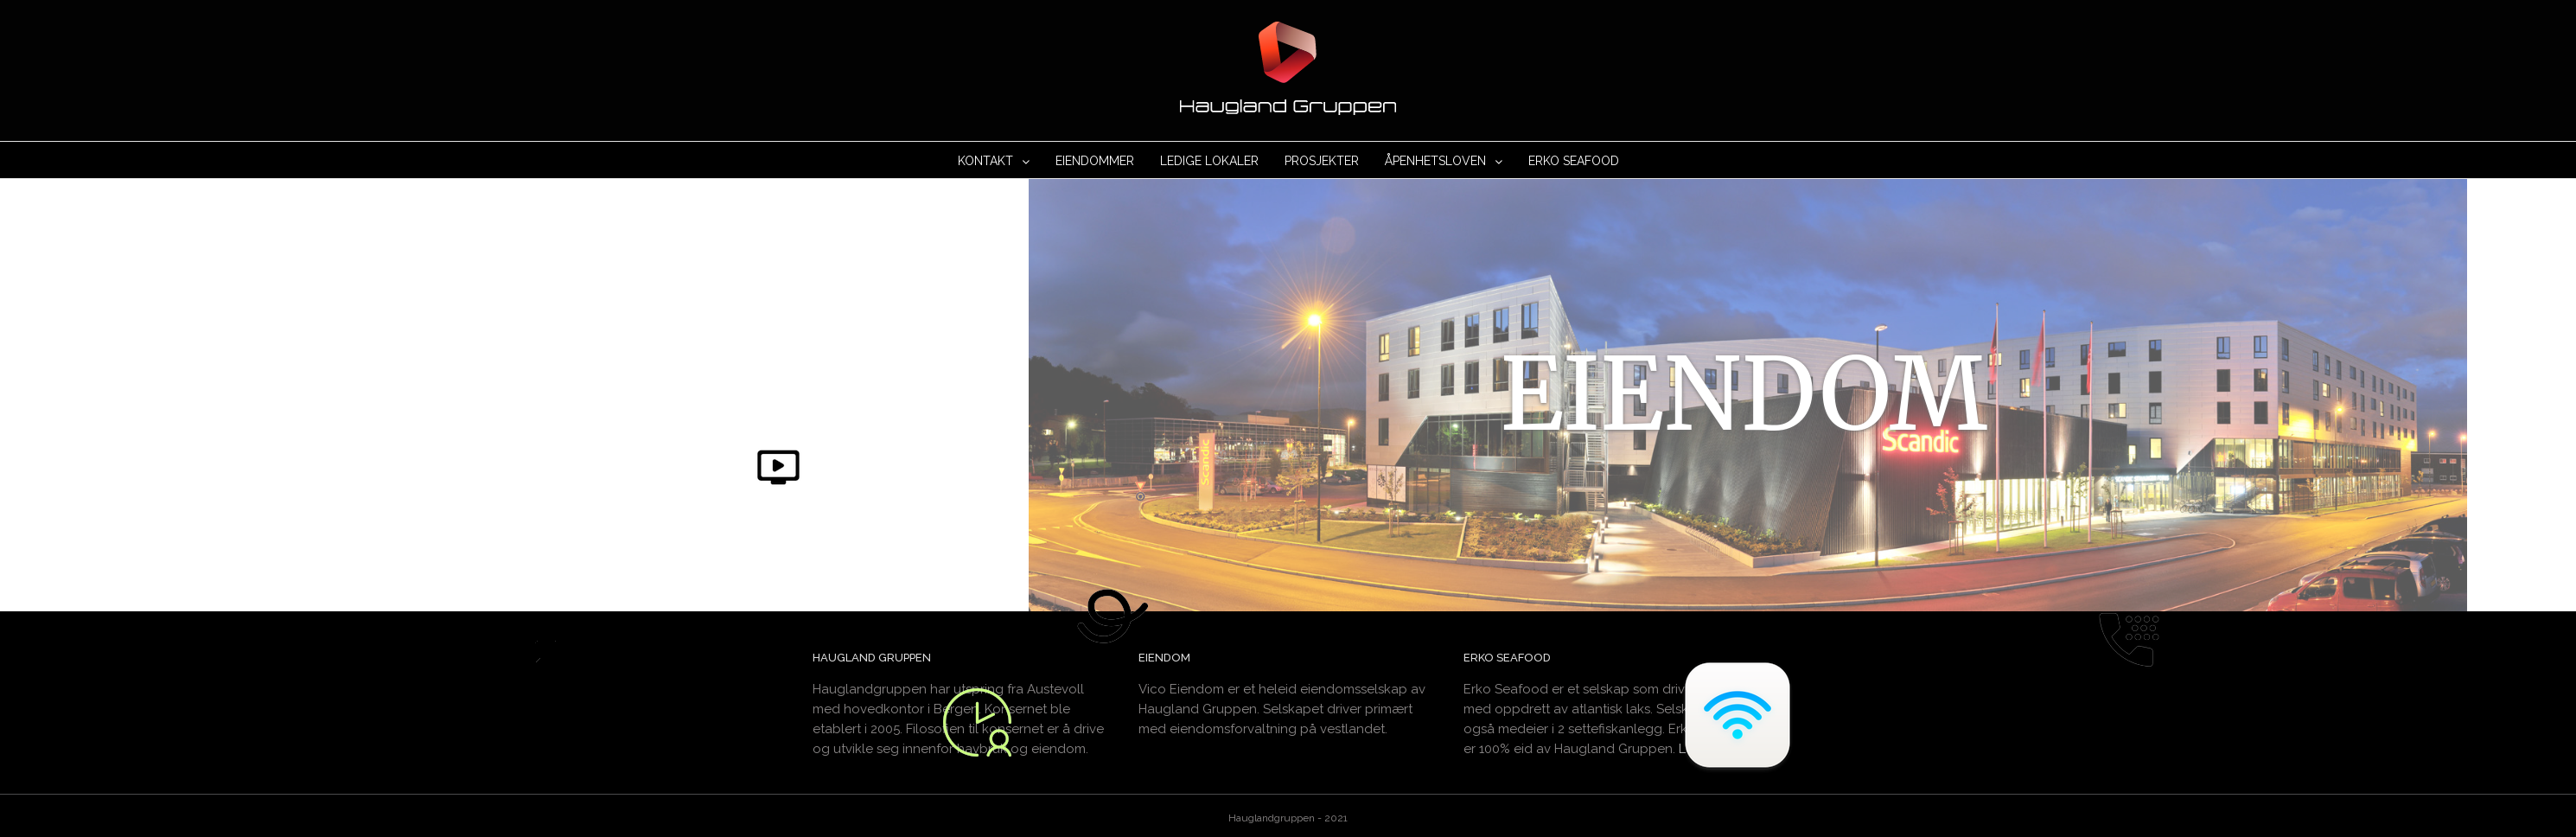 The height and width of the screenshot is (837, 2576). I want to click on access TTY/text telephone services, so click(2129, 640).